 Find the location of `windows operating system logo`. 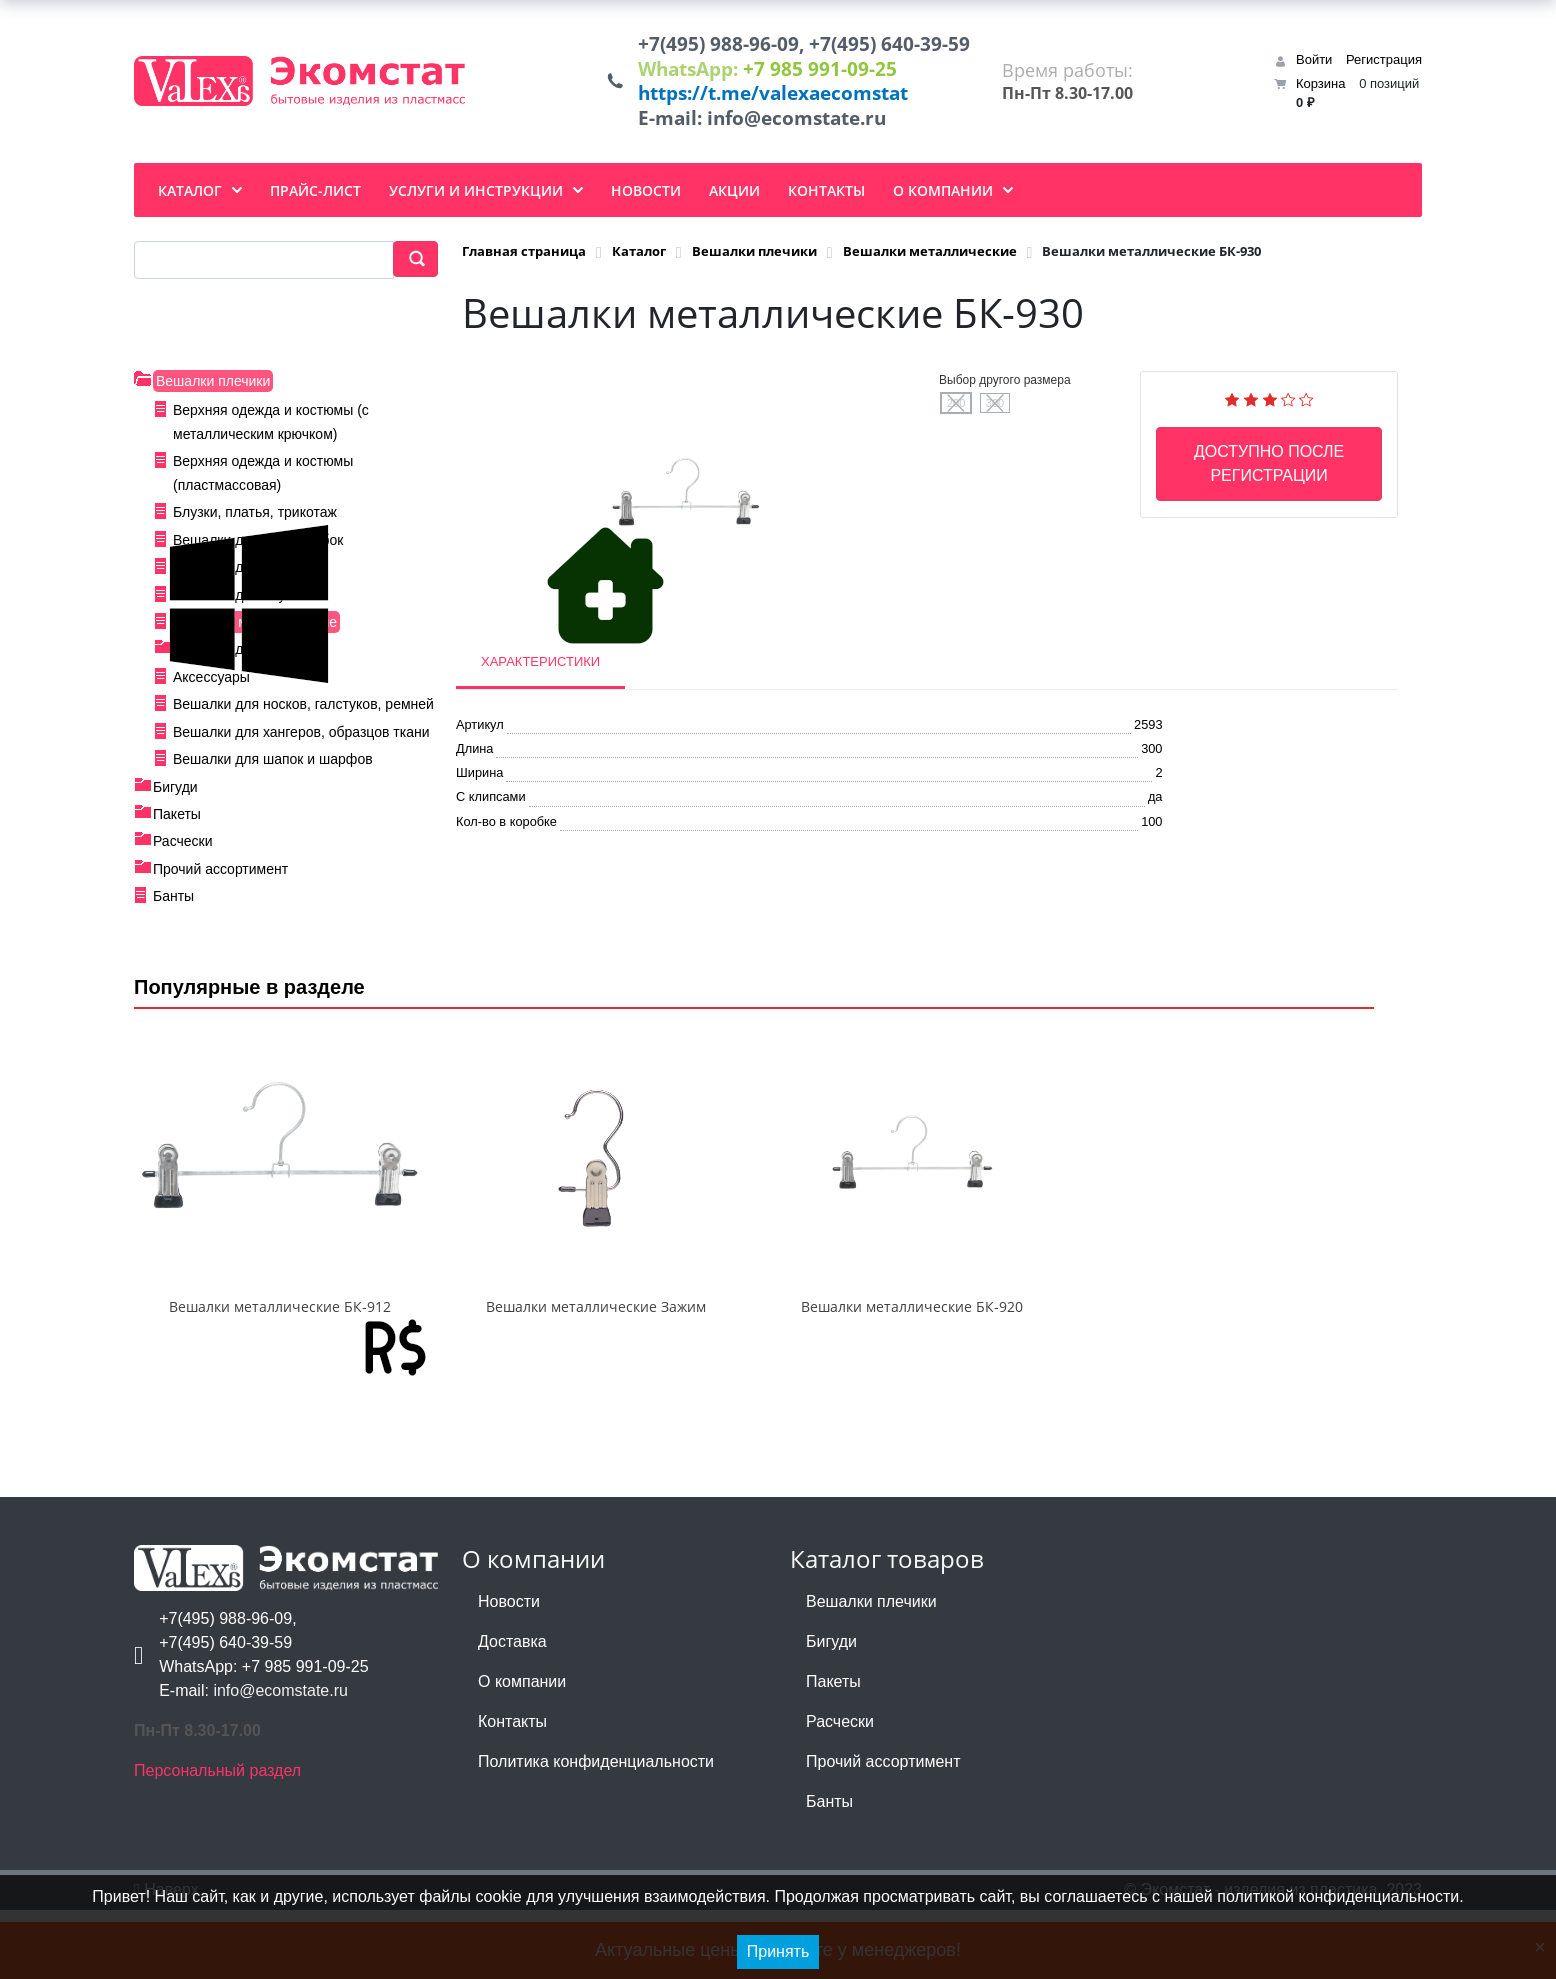

windows operating system logo is located at coordinates (249, 604).